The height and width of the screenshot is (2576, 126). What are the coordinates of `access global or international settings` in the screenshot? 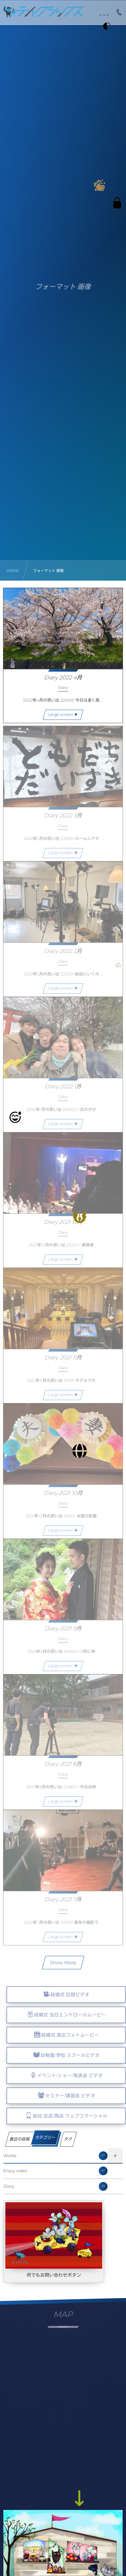 It's located at (80, 1451).